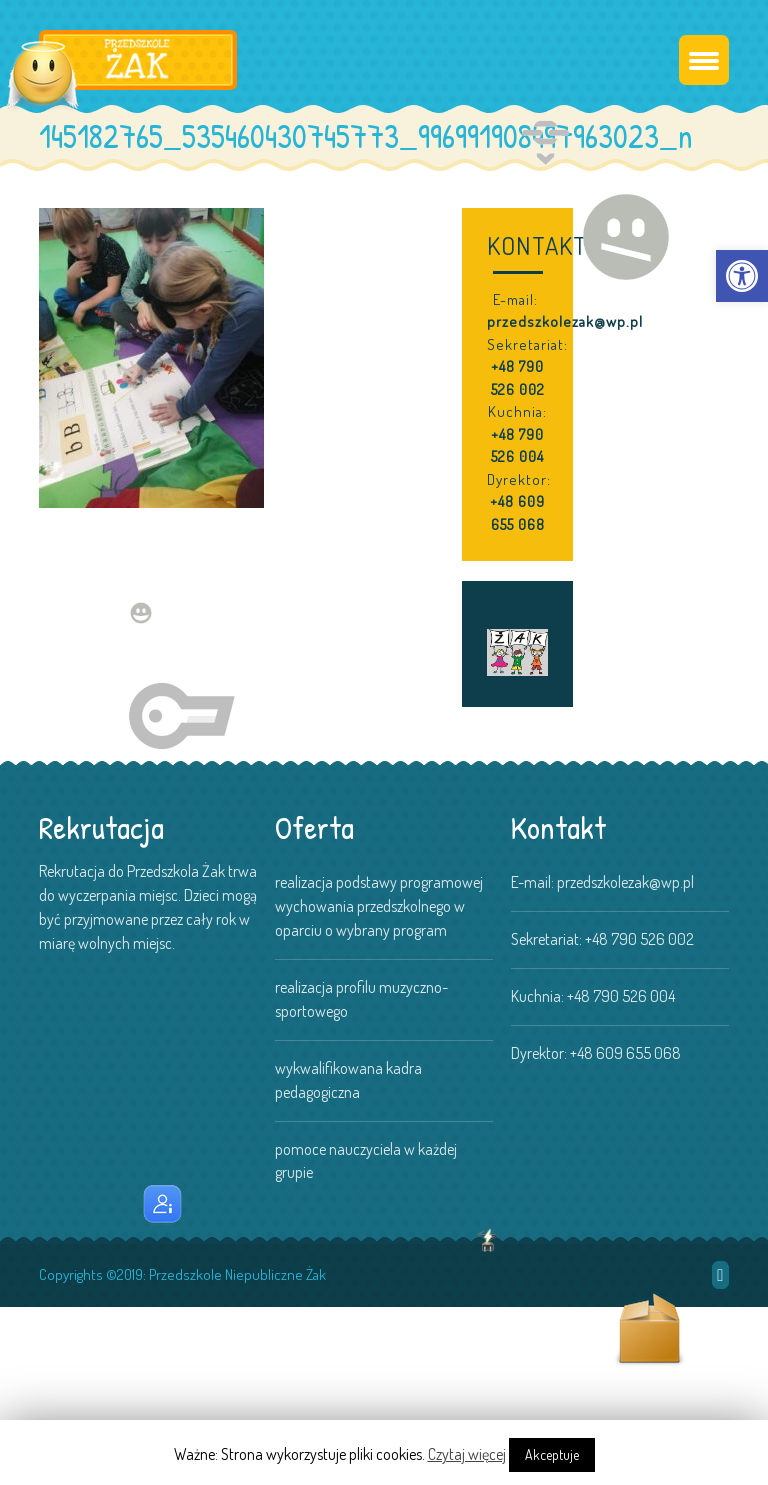  Describe the element at coordinates (324, 250) in the screenshot. I see `access the font library` at that location.